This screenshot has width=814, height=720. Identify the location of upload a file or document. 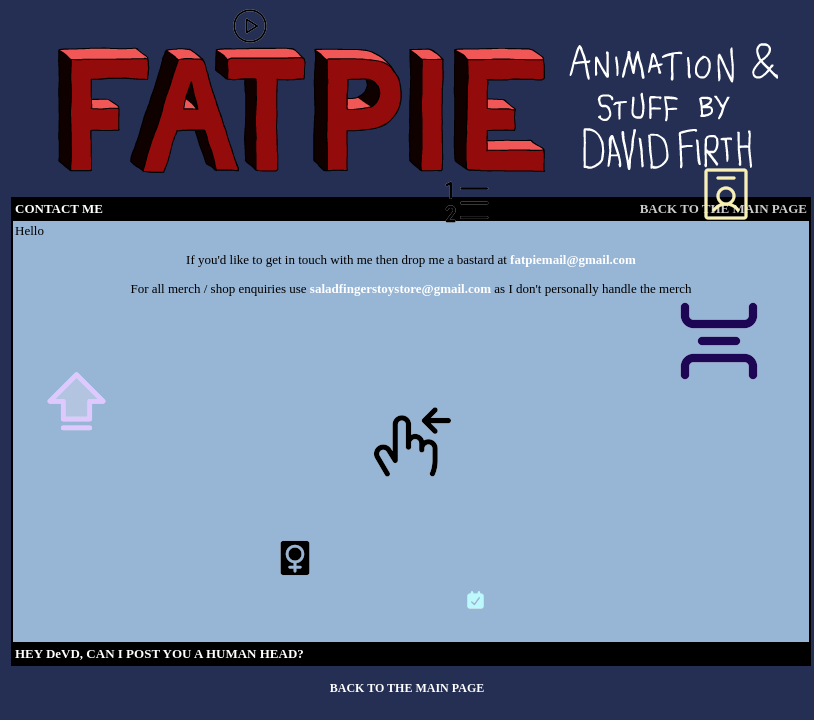
(76, 403).